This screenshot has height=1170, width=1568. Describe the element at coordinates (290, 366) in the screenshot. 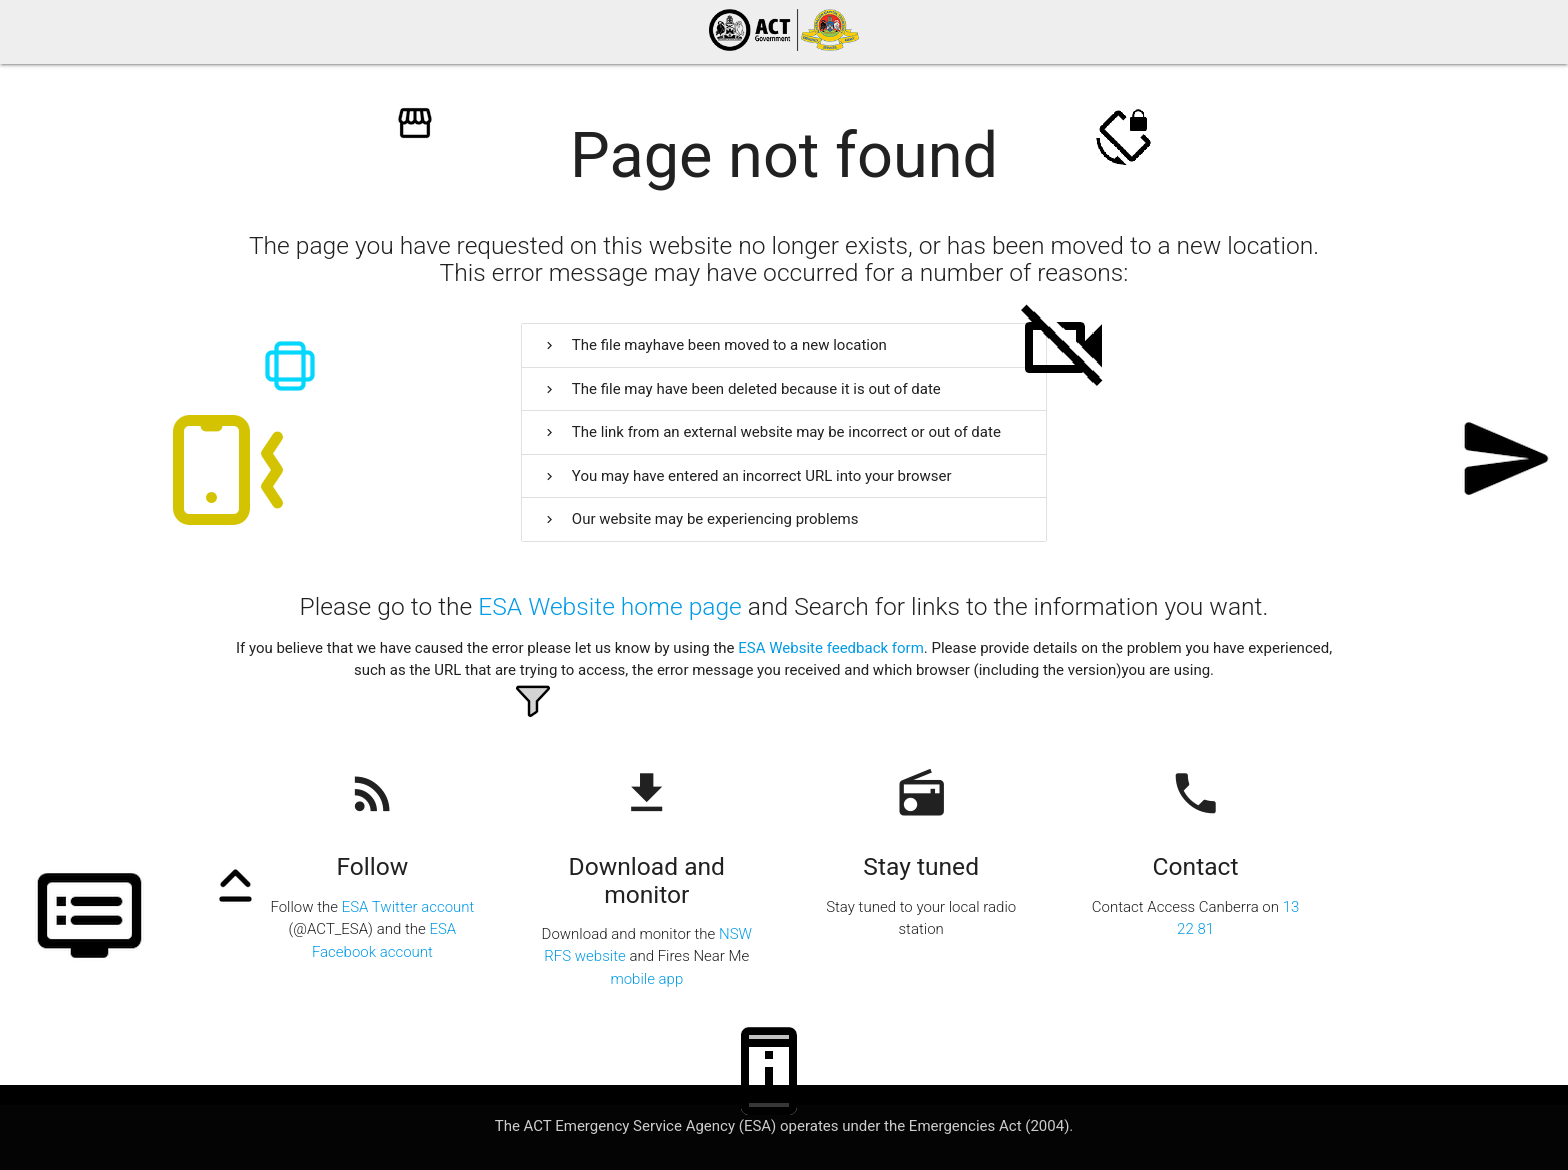

I see `adjust aspect ratio settings` at that location.